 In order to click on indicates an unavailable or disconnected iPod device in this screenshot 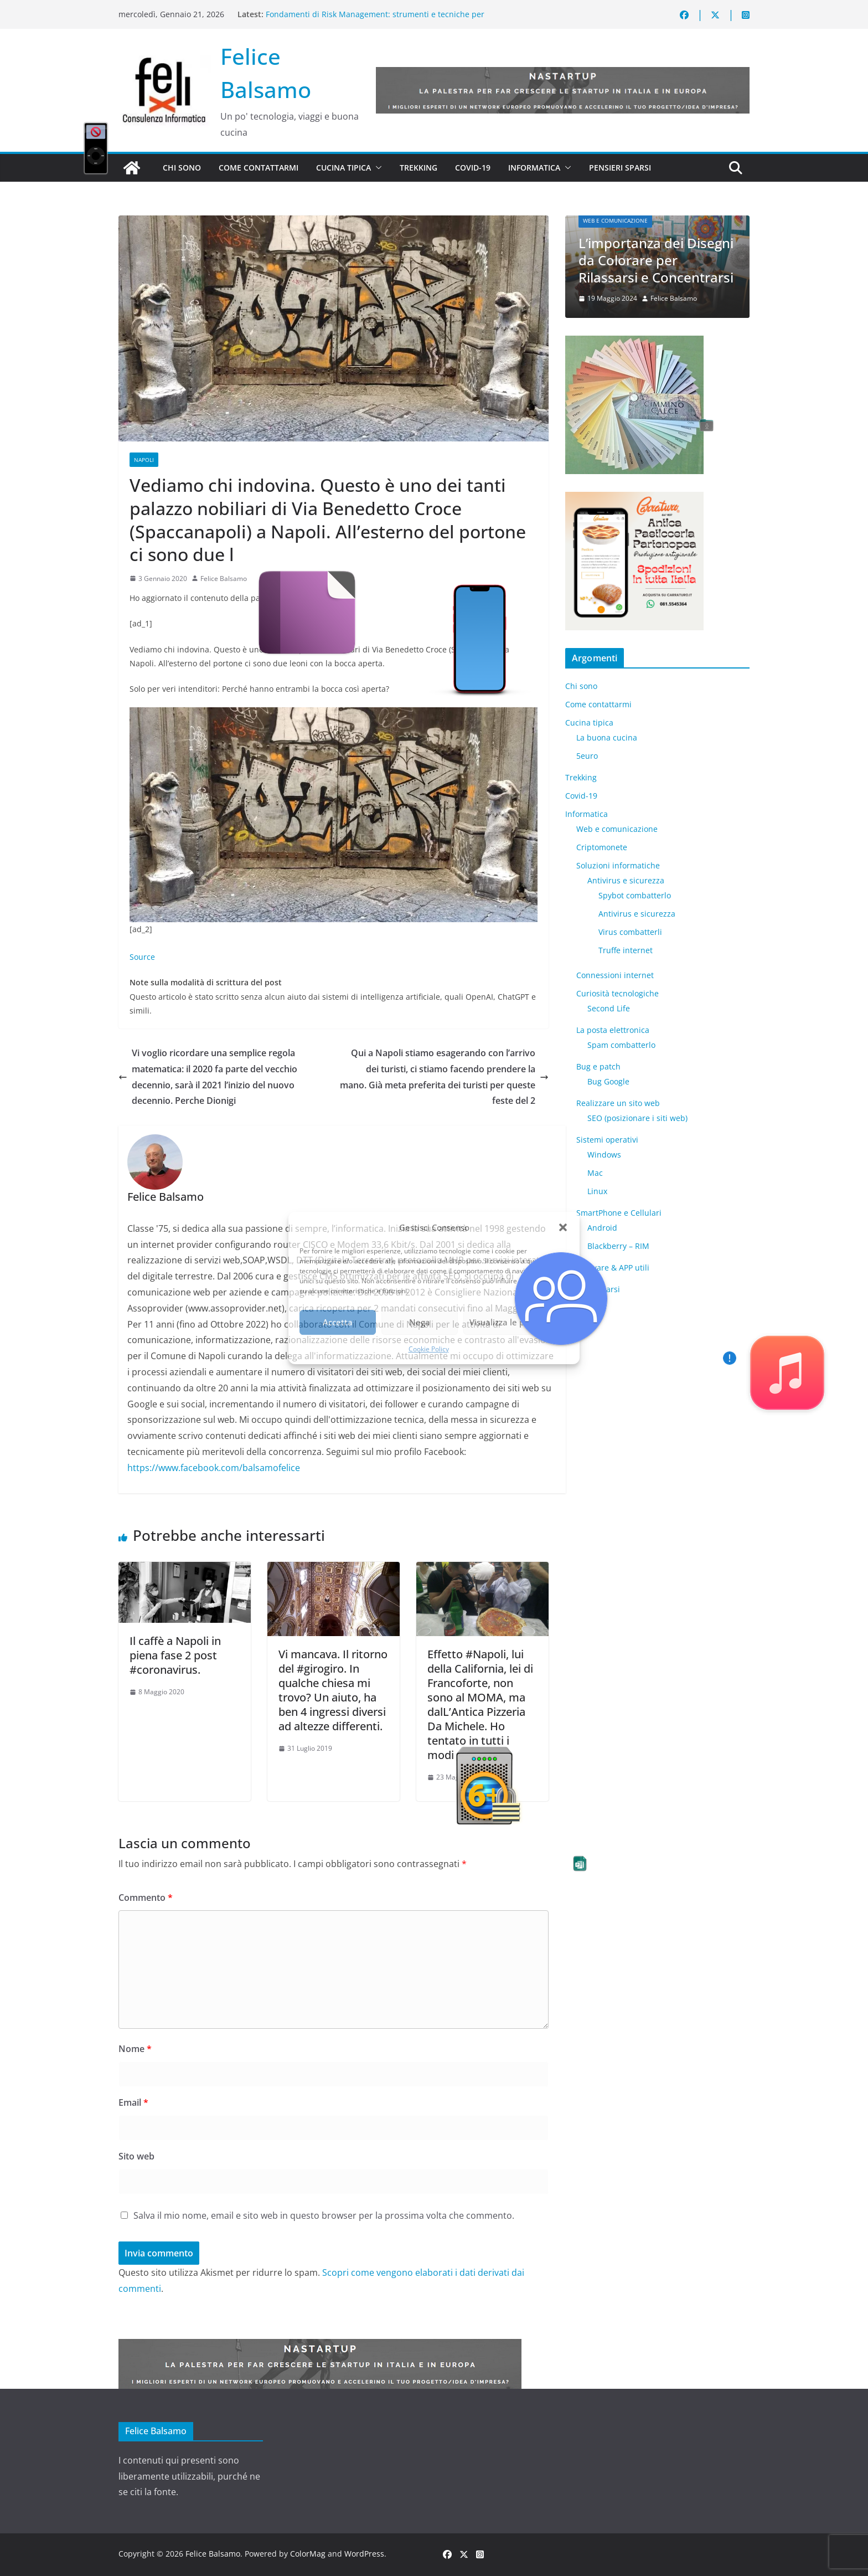, I will do `click(96, 148)`.